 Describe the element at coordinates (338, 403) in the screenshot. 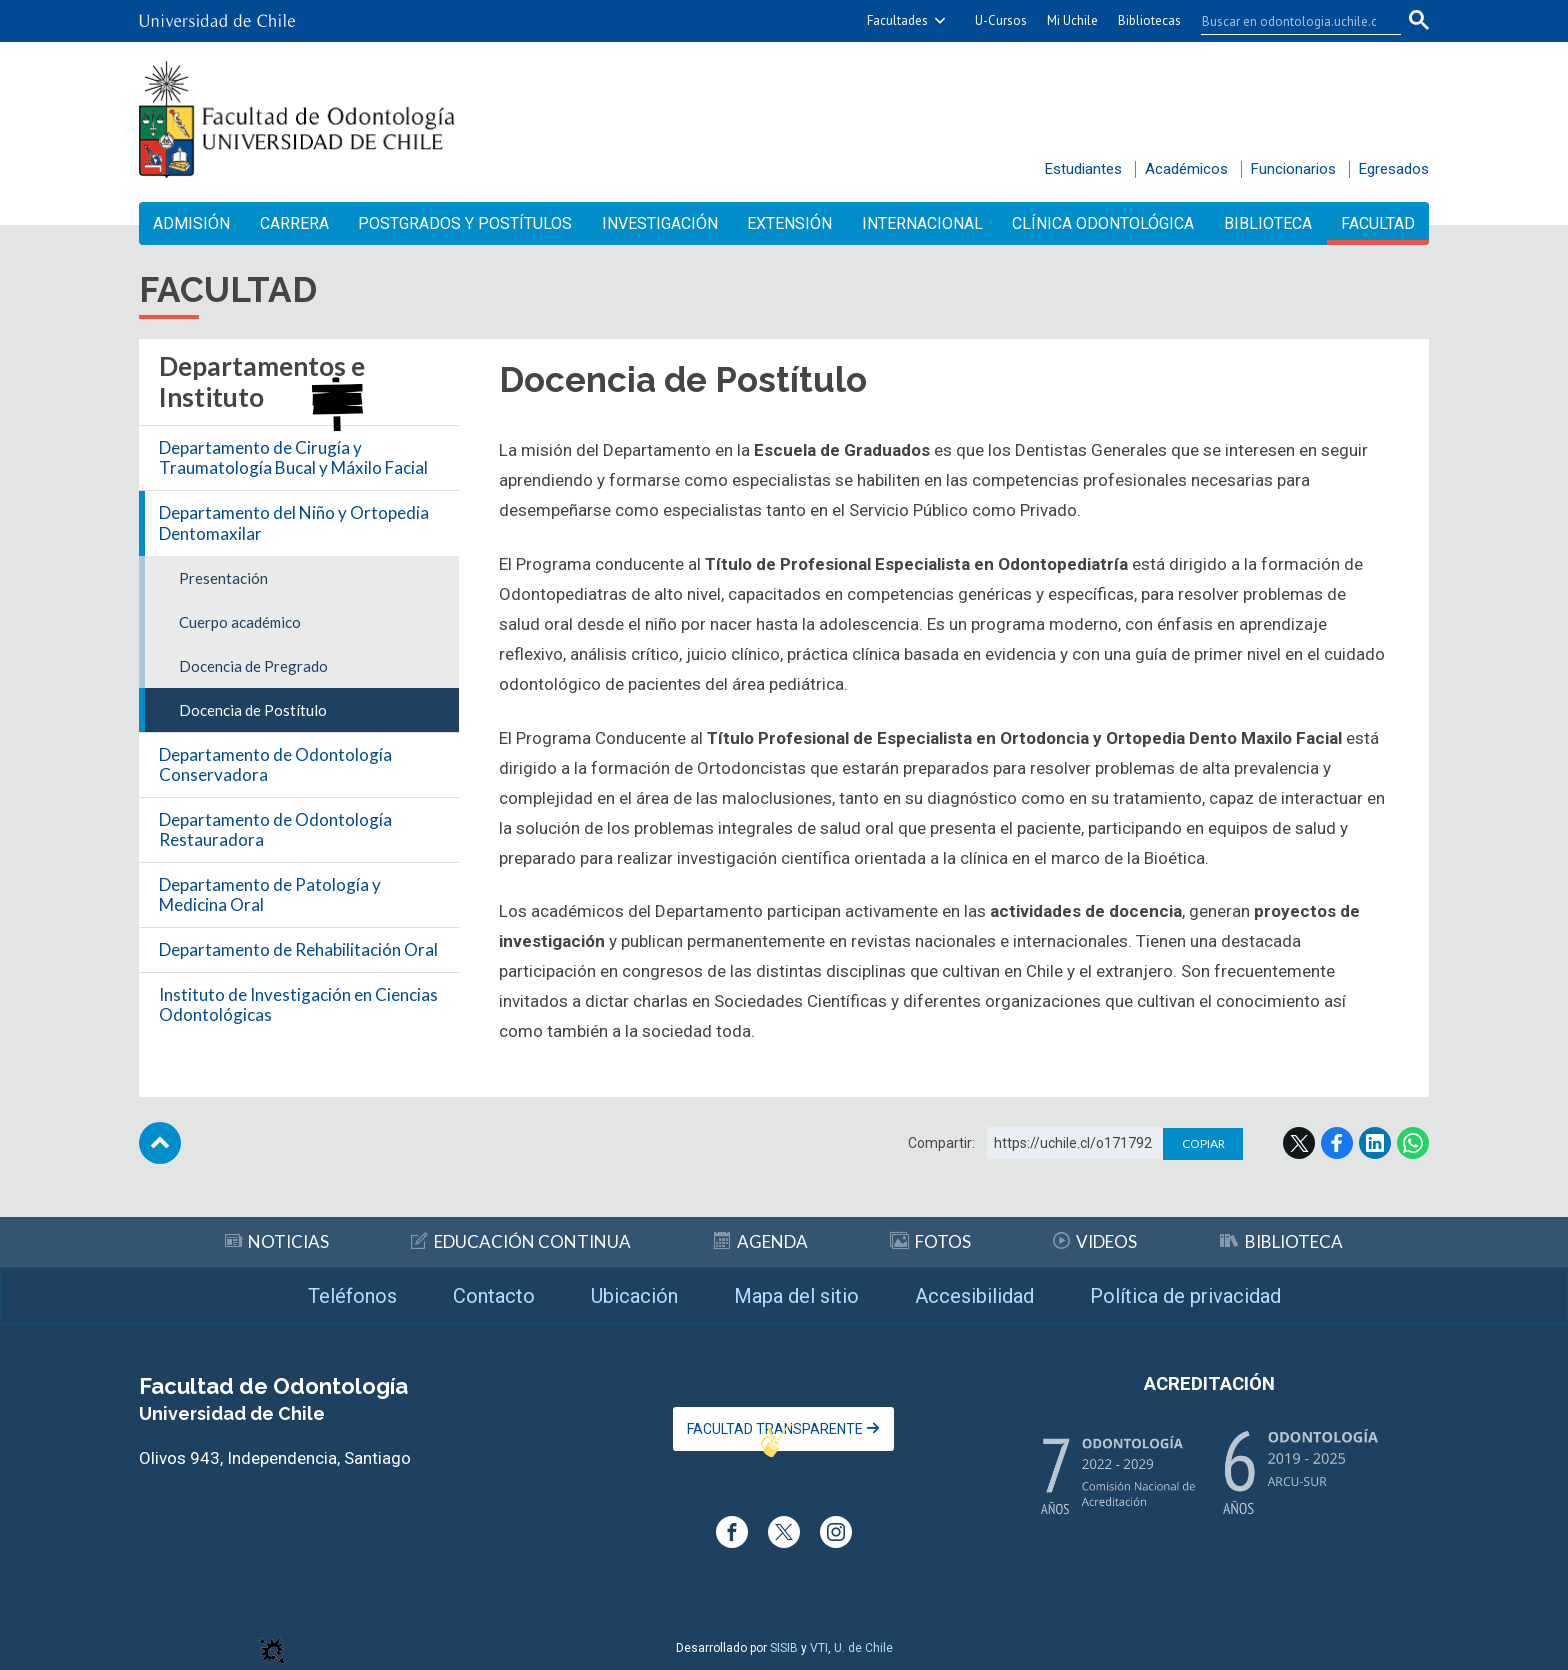

I see `view in-game signpost or hint` at that location.